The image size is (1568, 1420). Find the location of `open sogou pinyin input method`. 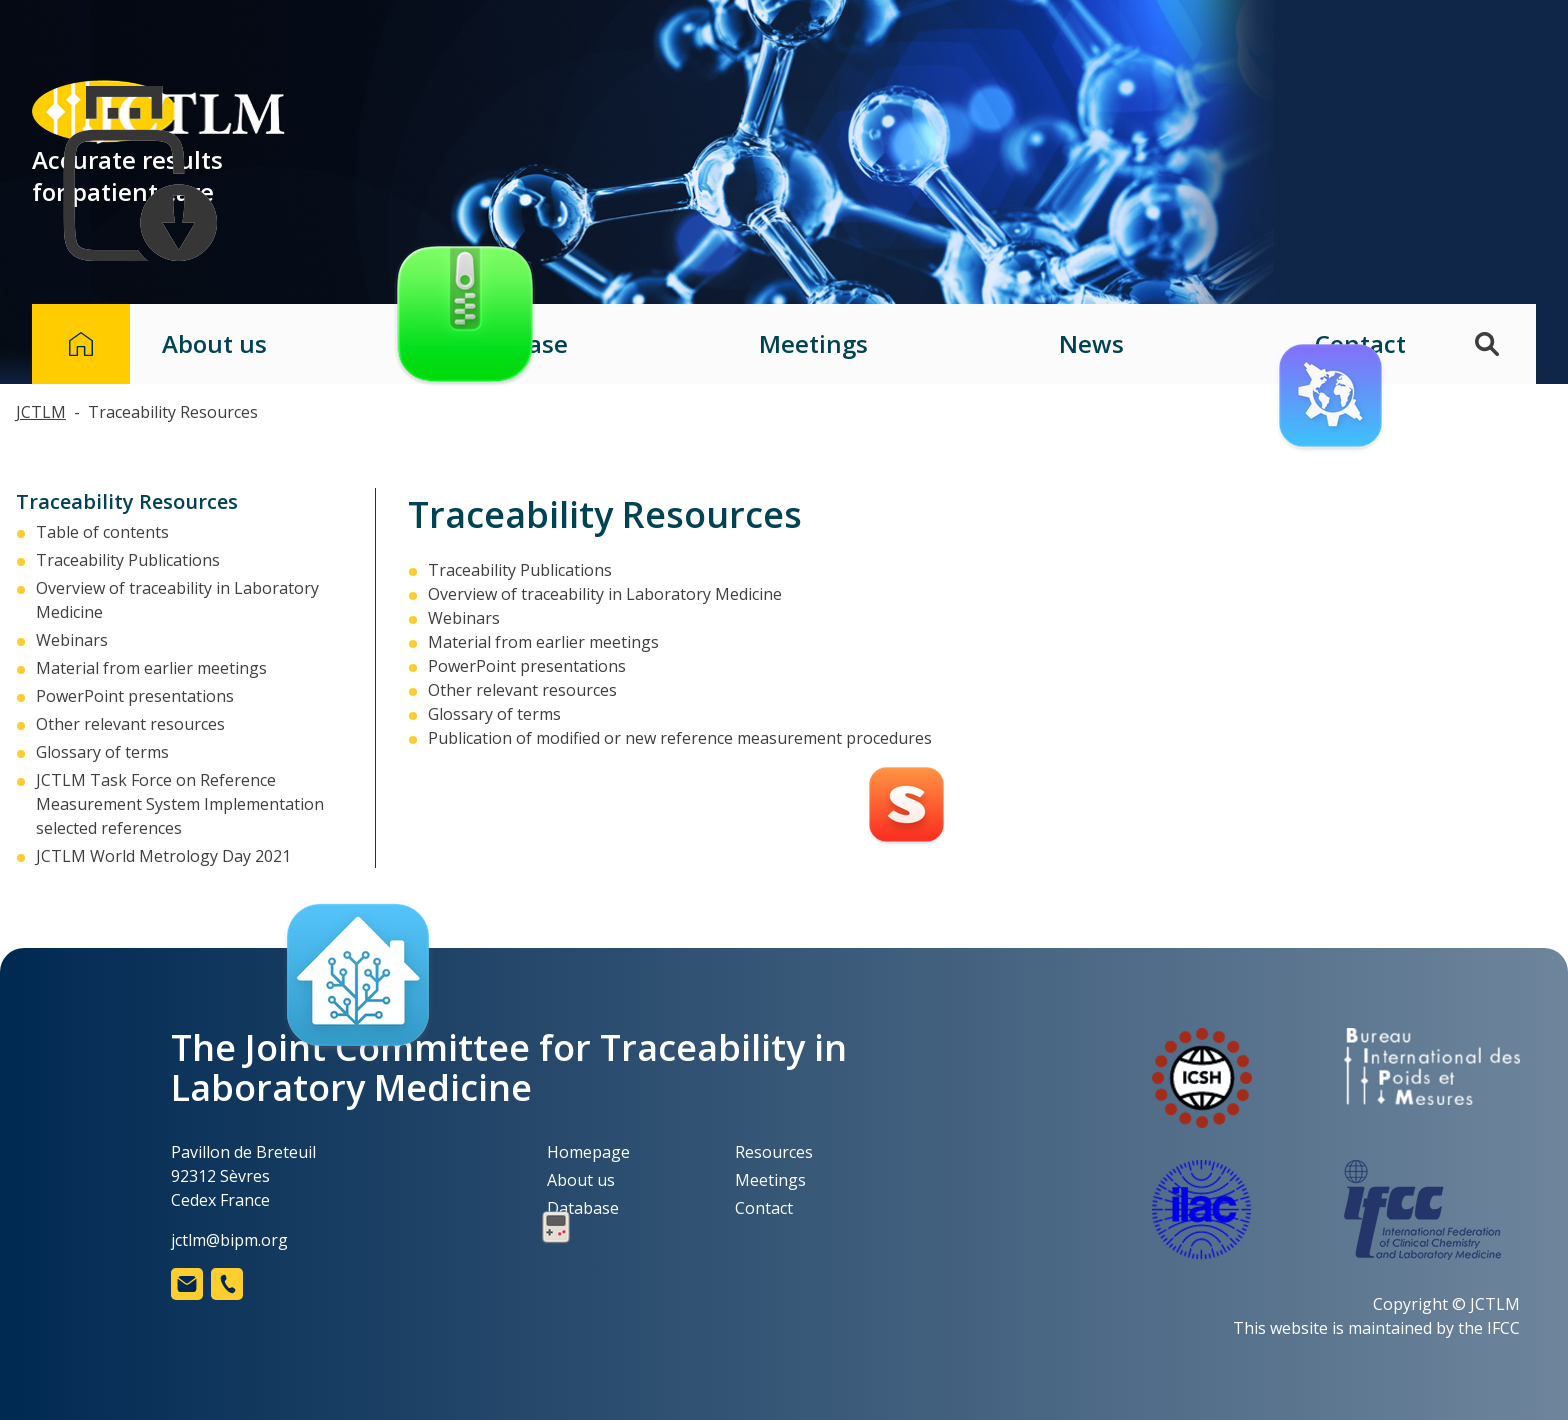

open sogou pinyin input method is located at coordinates (906, 804).